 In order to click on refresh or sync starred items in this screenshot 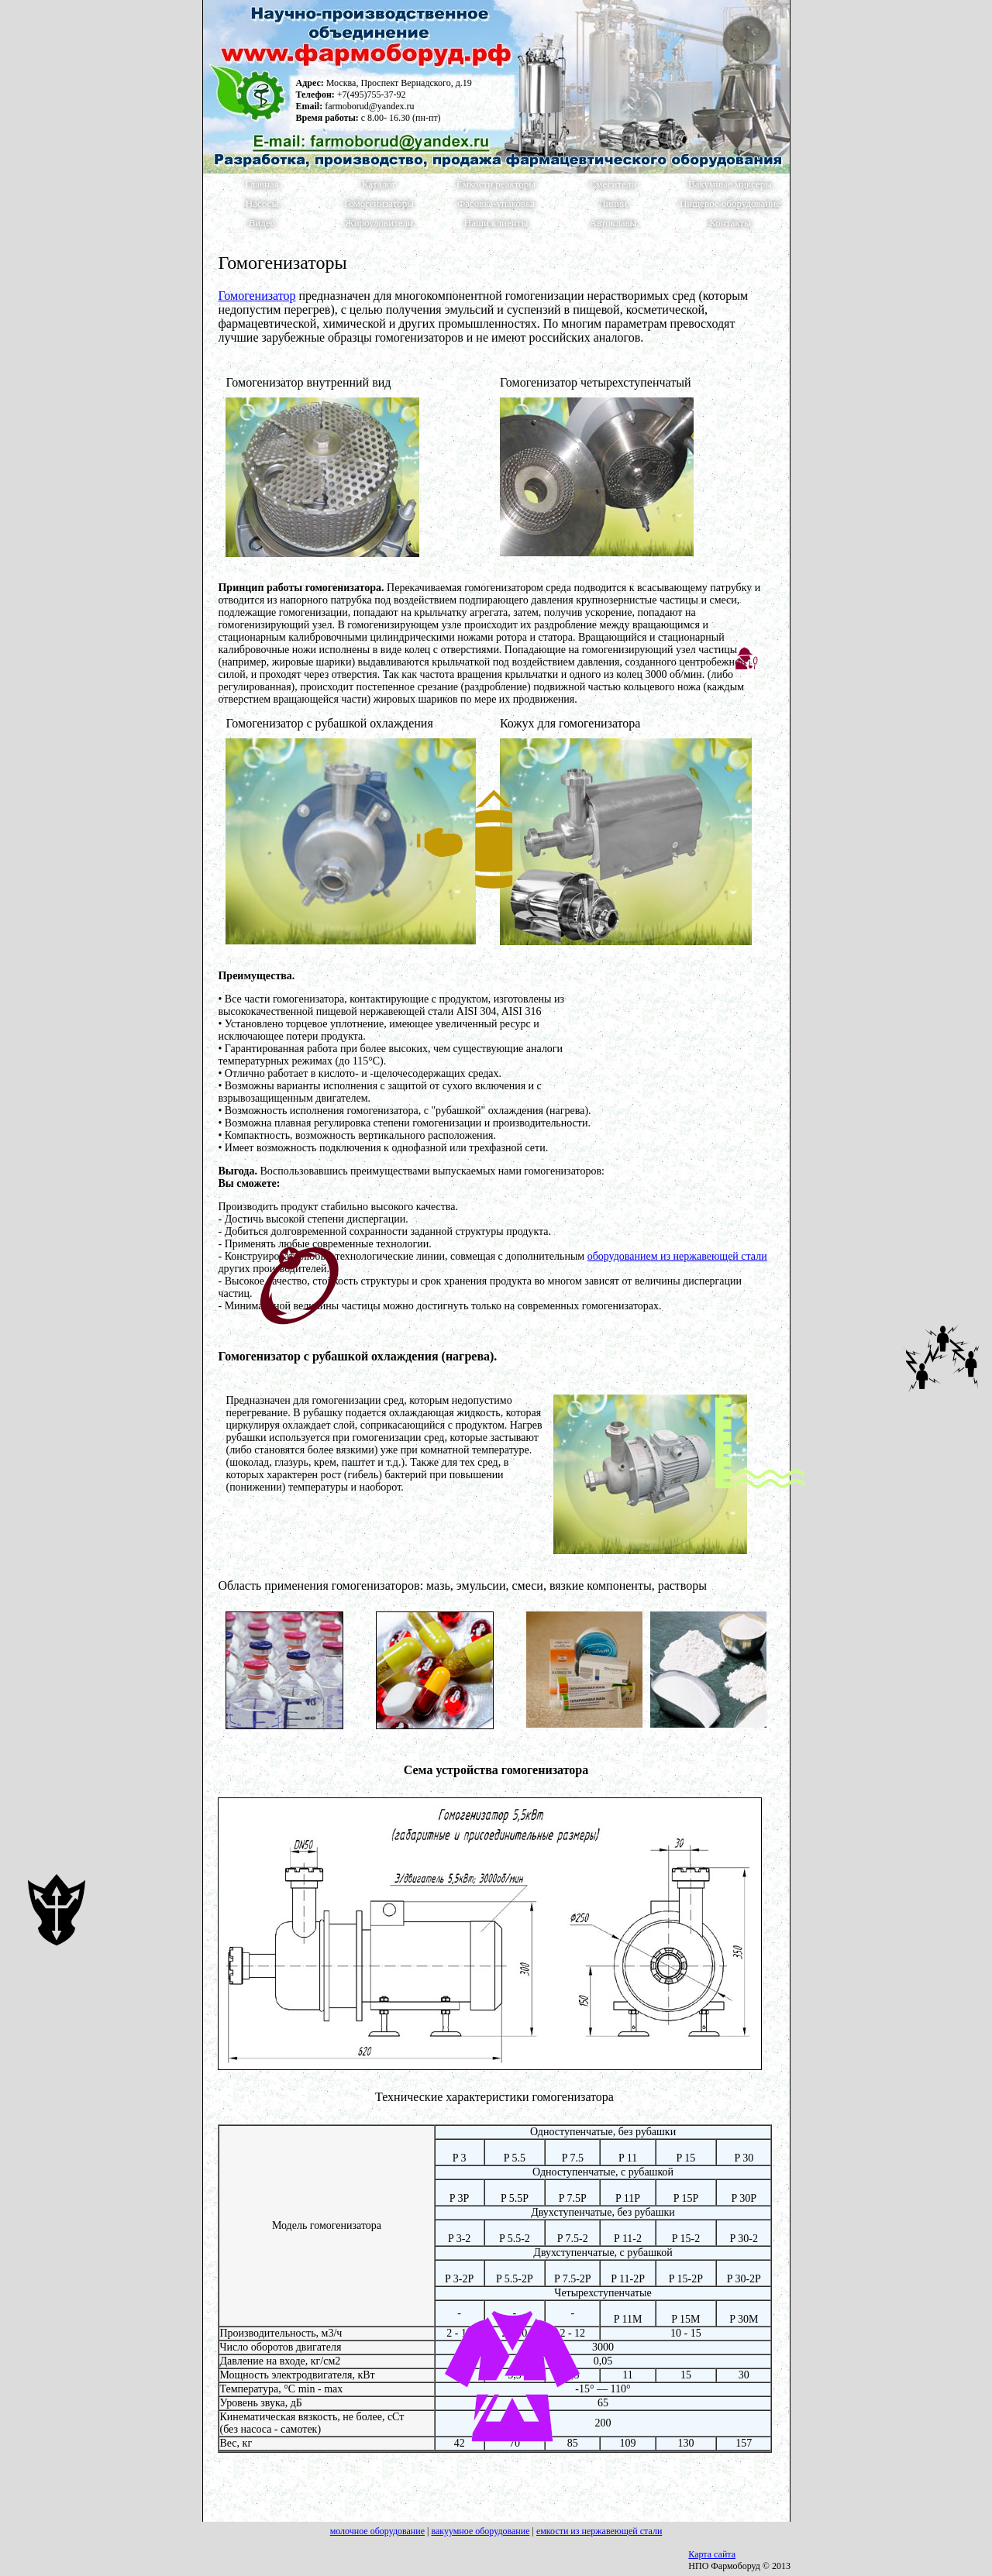, I will do `click(299, 1285)`.